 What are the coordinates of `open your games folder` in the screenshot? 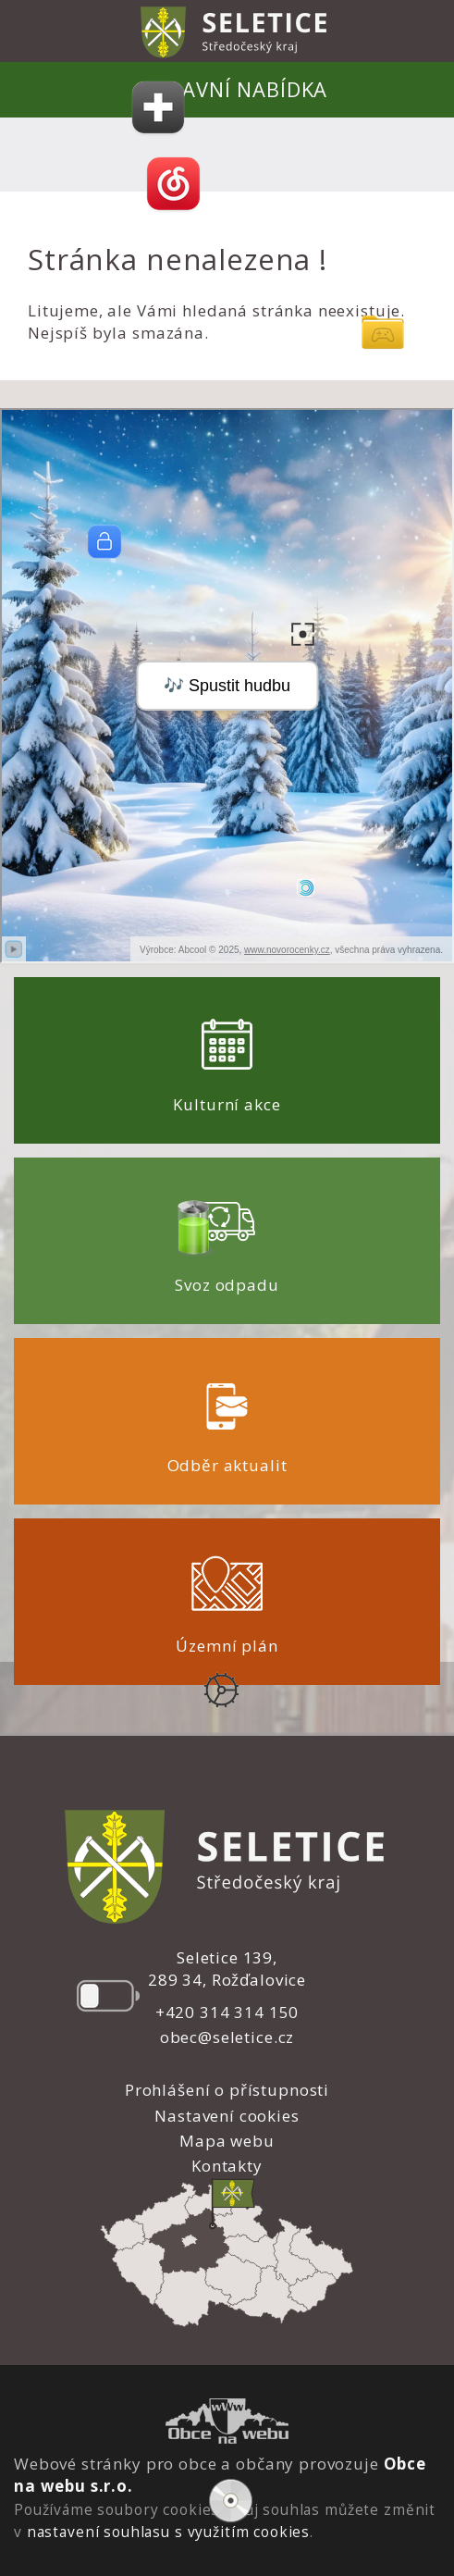 It's located at (383, 332).